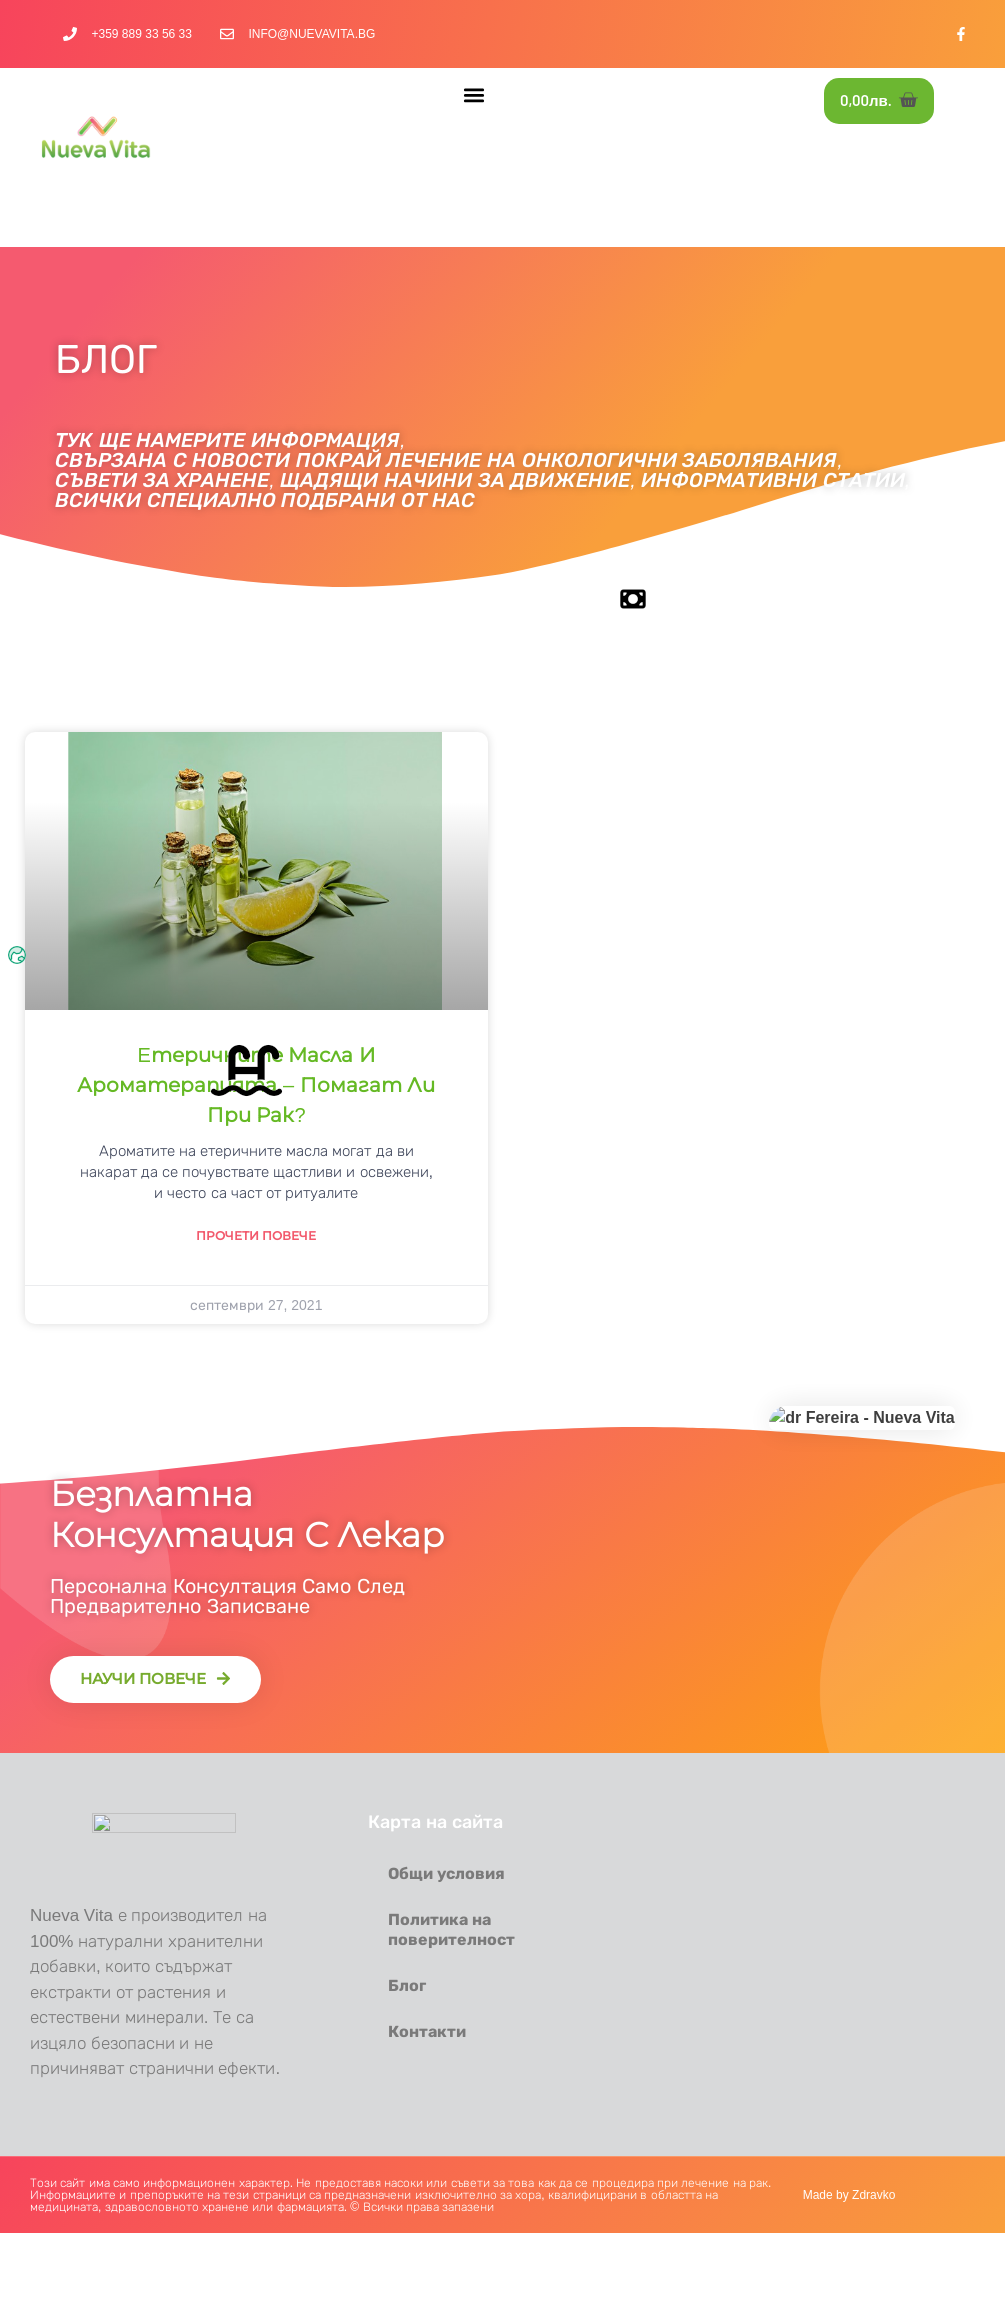 This screenshot has height=2307, width=1005. What do you see at coordinates (246, 1070) in the screenshot?
I see `access swimming pool facilities` at bounding box center [246, 1070].